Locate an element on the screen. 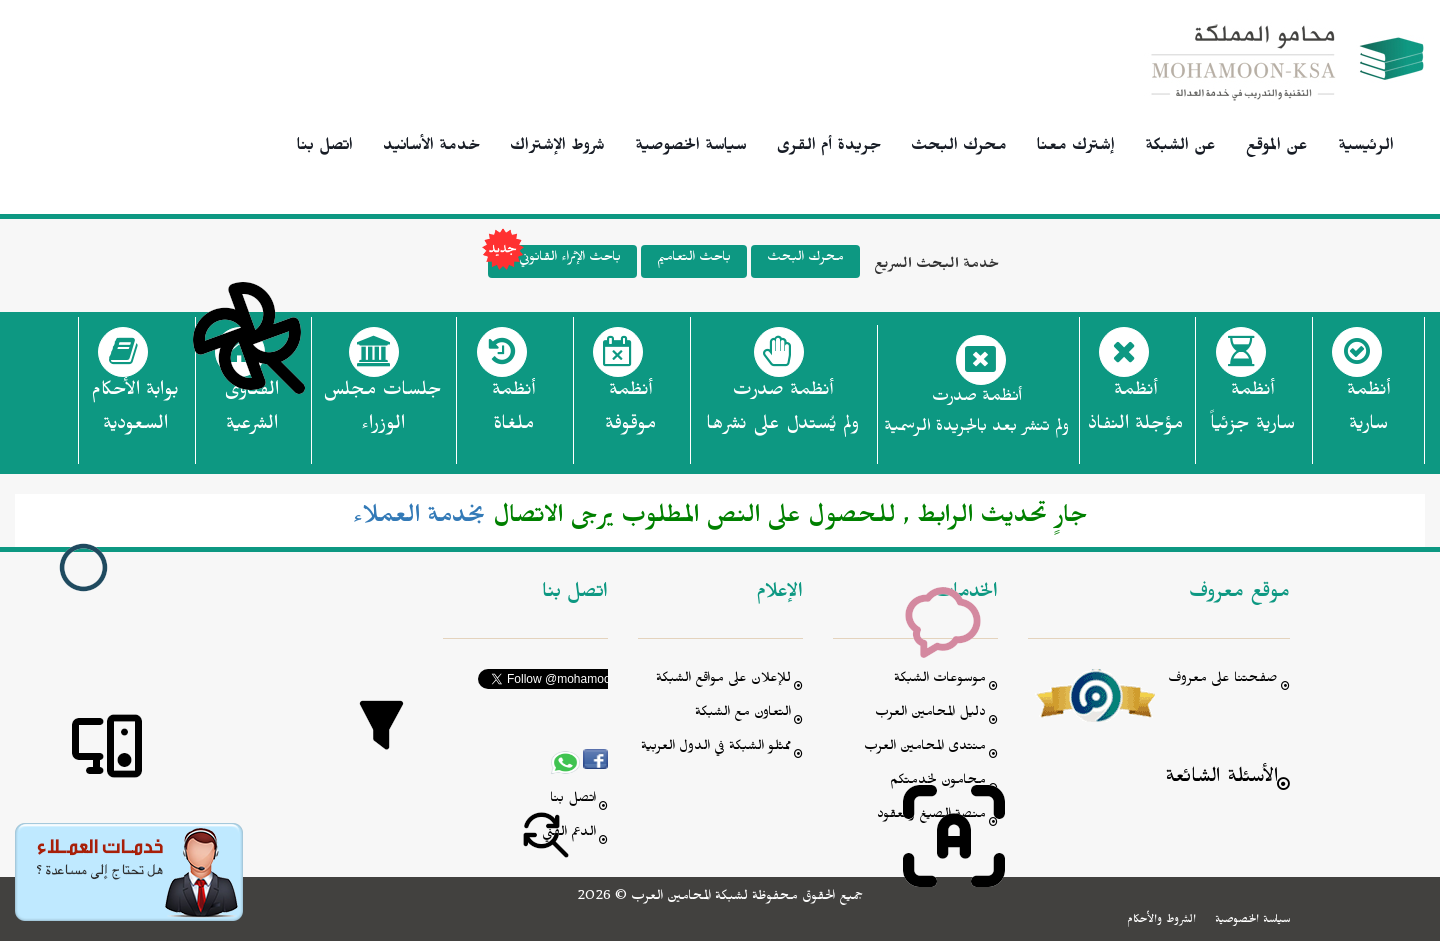 This screenshot has height=941, width=1440. enable auto-focus mode for camera is located at coordinates (954, 836).